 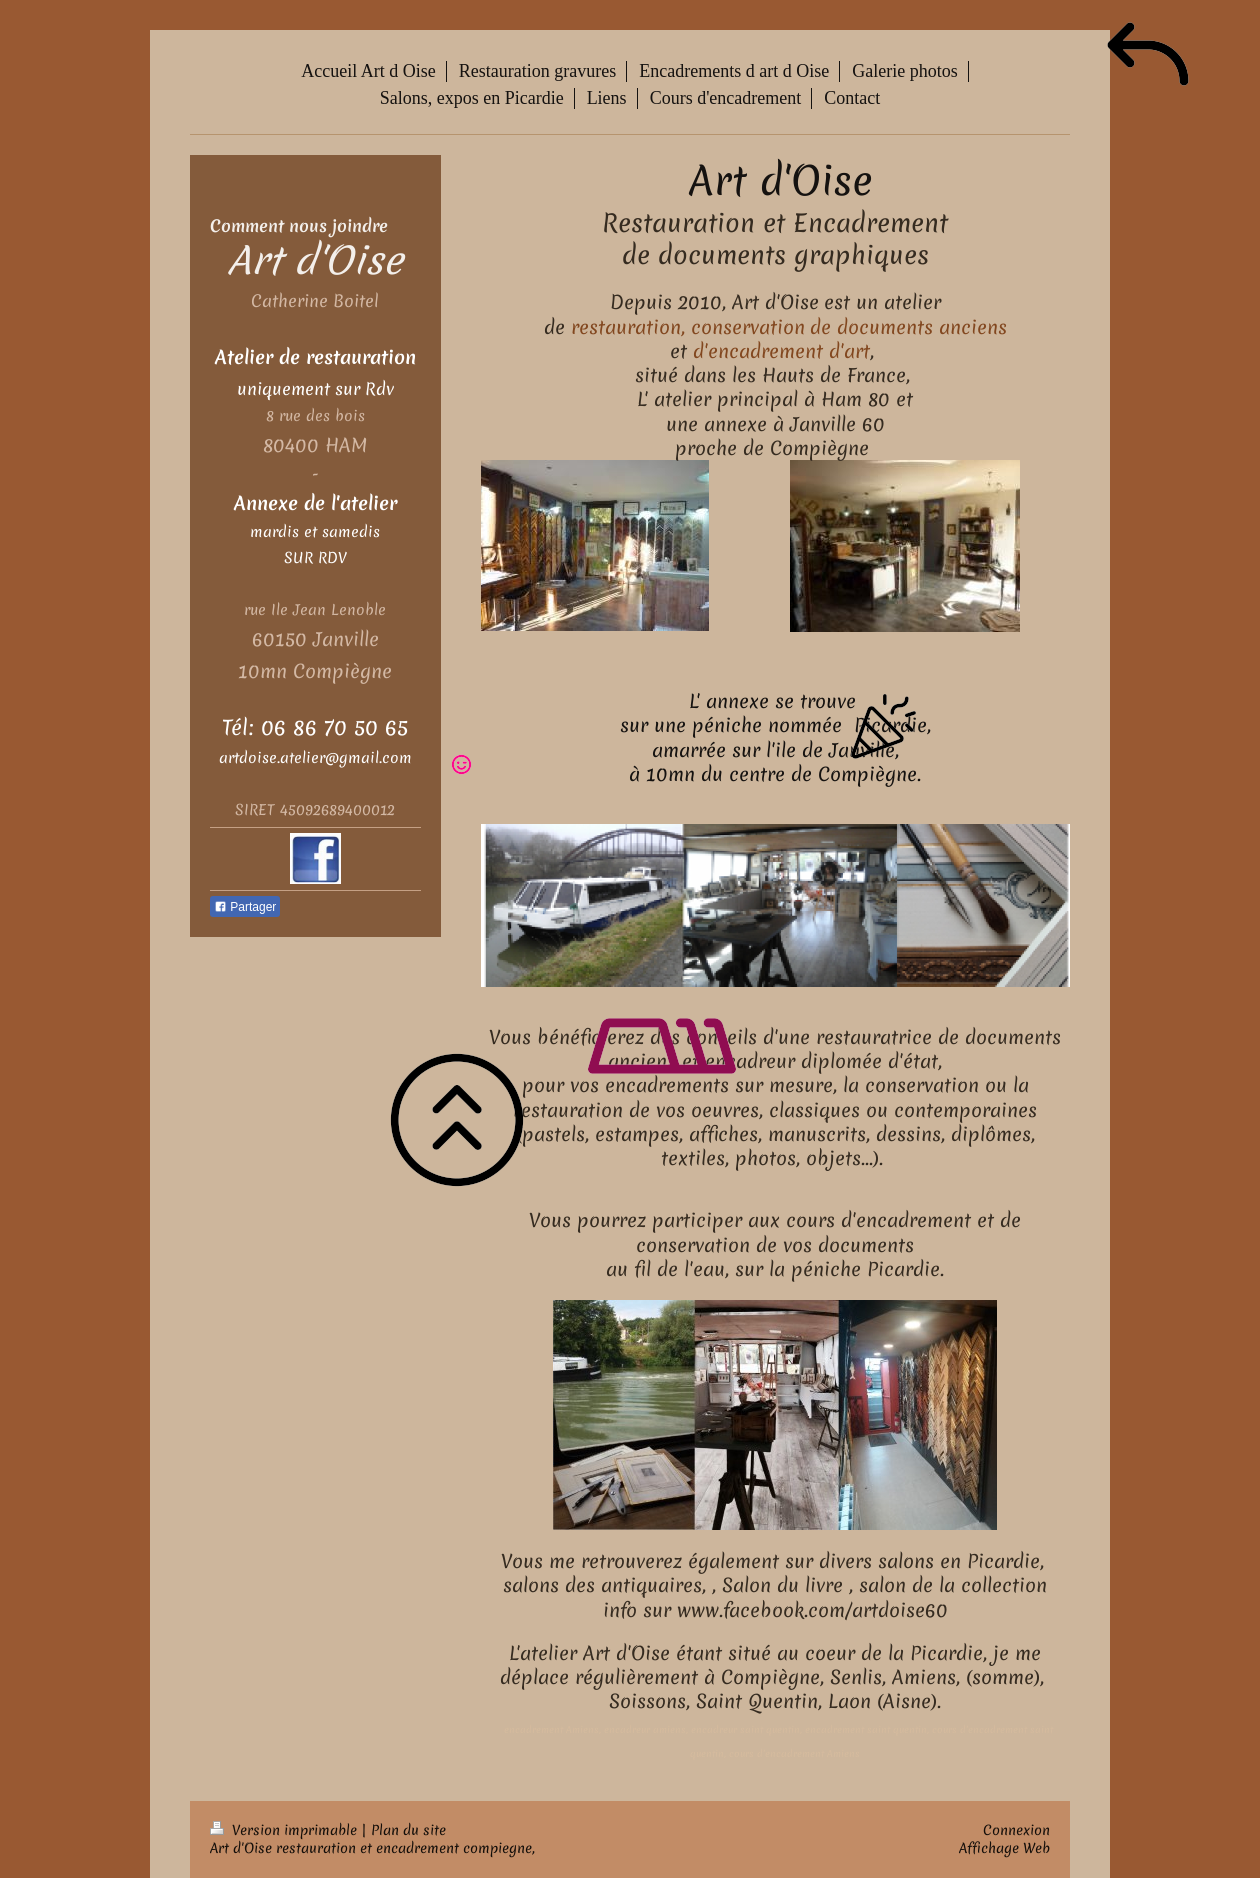 What do you see at coordinates (880, 730) in the screenshot?
I see `celebrate a completed milestone or achievement` at bounding box center [880, 730].